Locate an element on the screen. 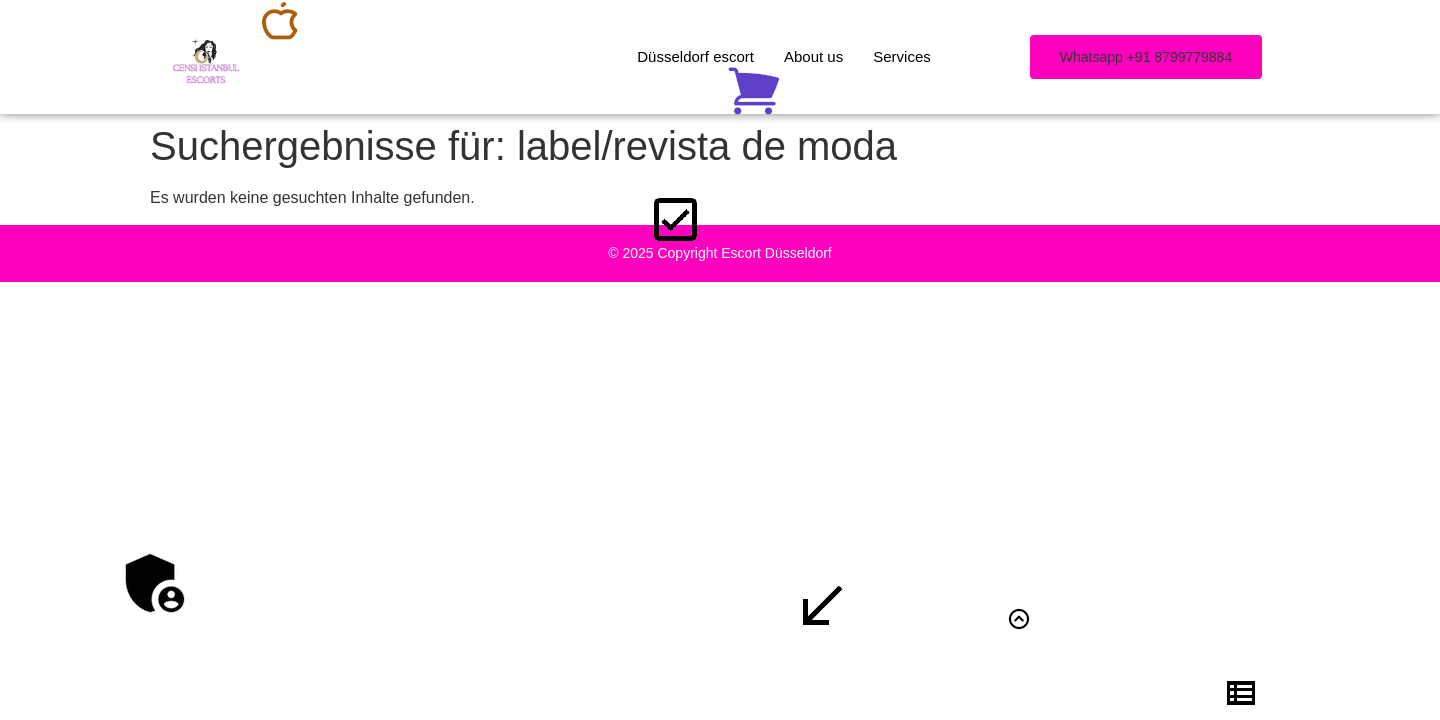  apple company logo or branding is located at coordinates (281, 23).